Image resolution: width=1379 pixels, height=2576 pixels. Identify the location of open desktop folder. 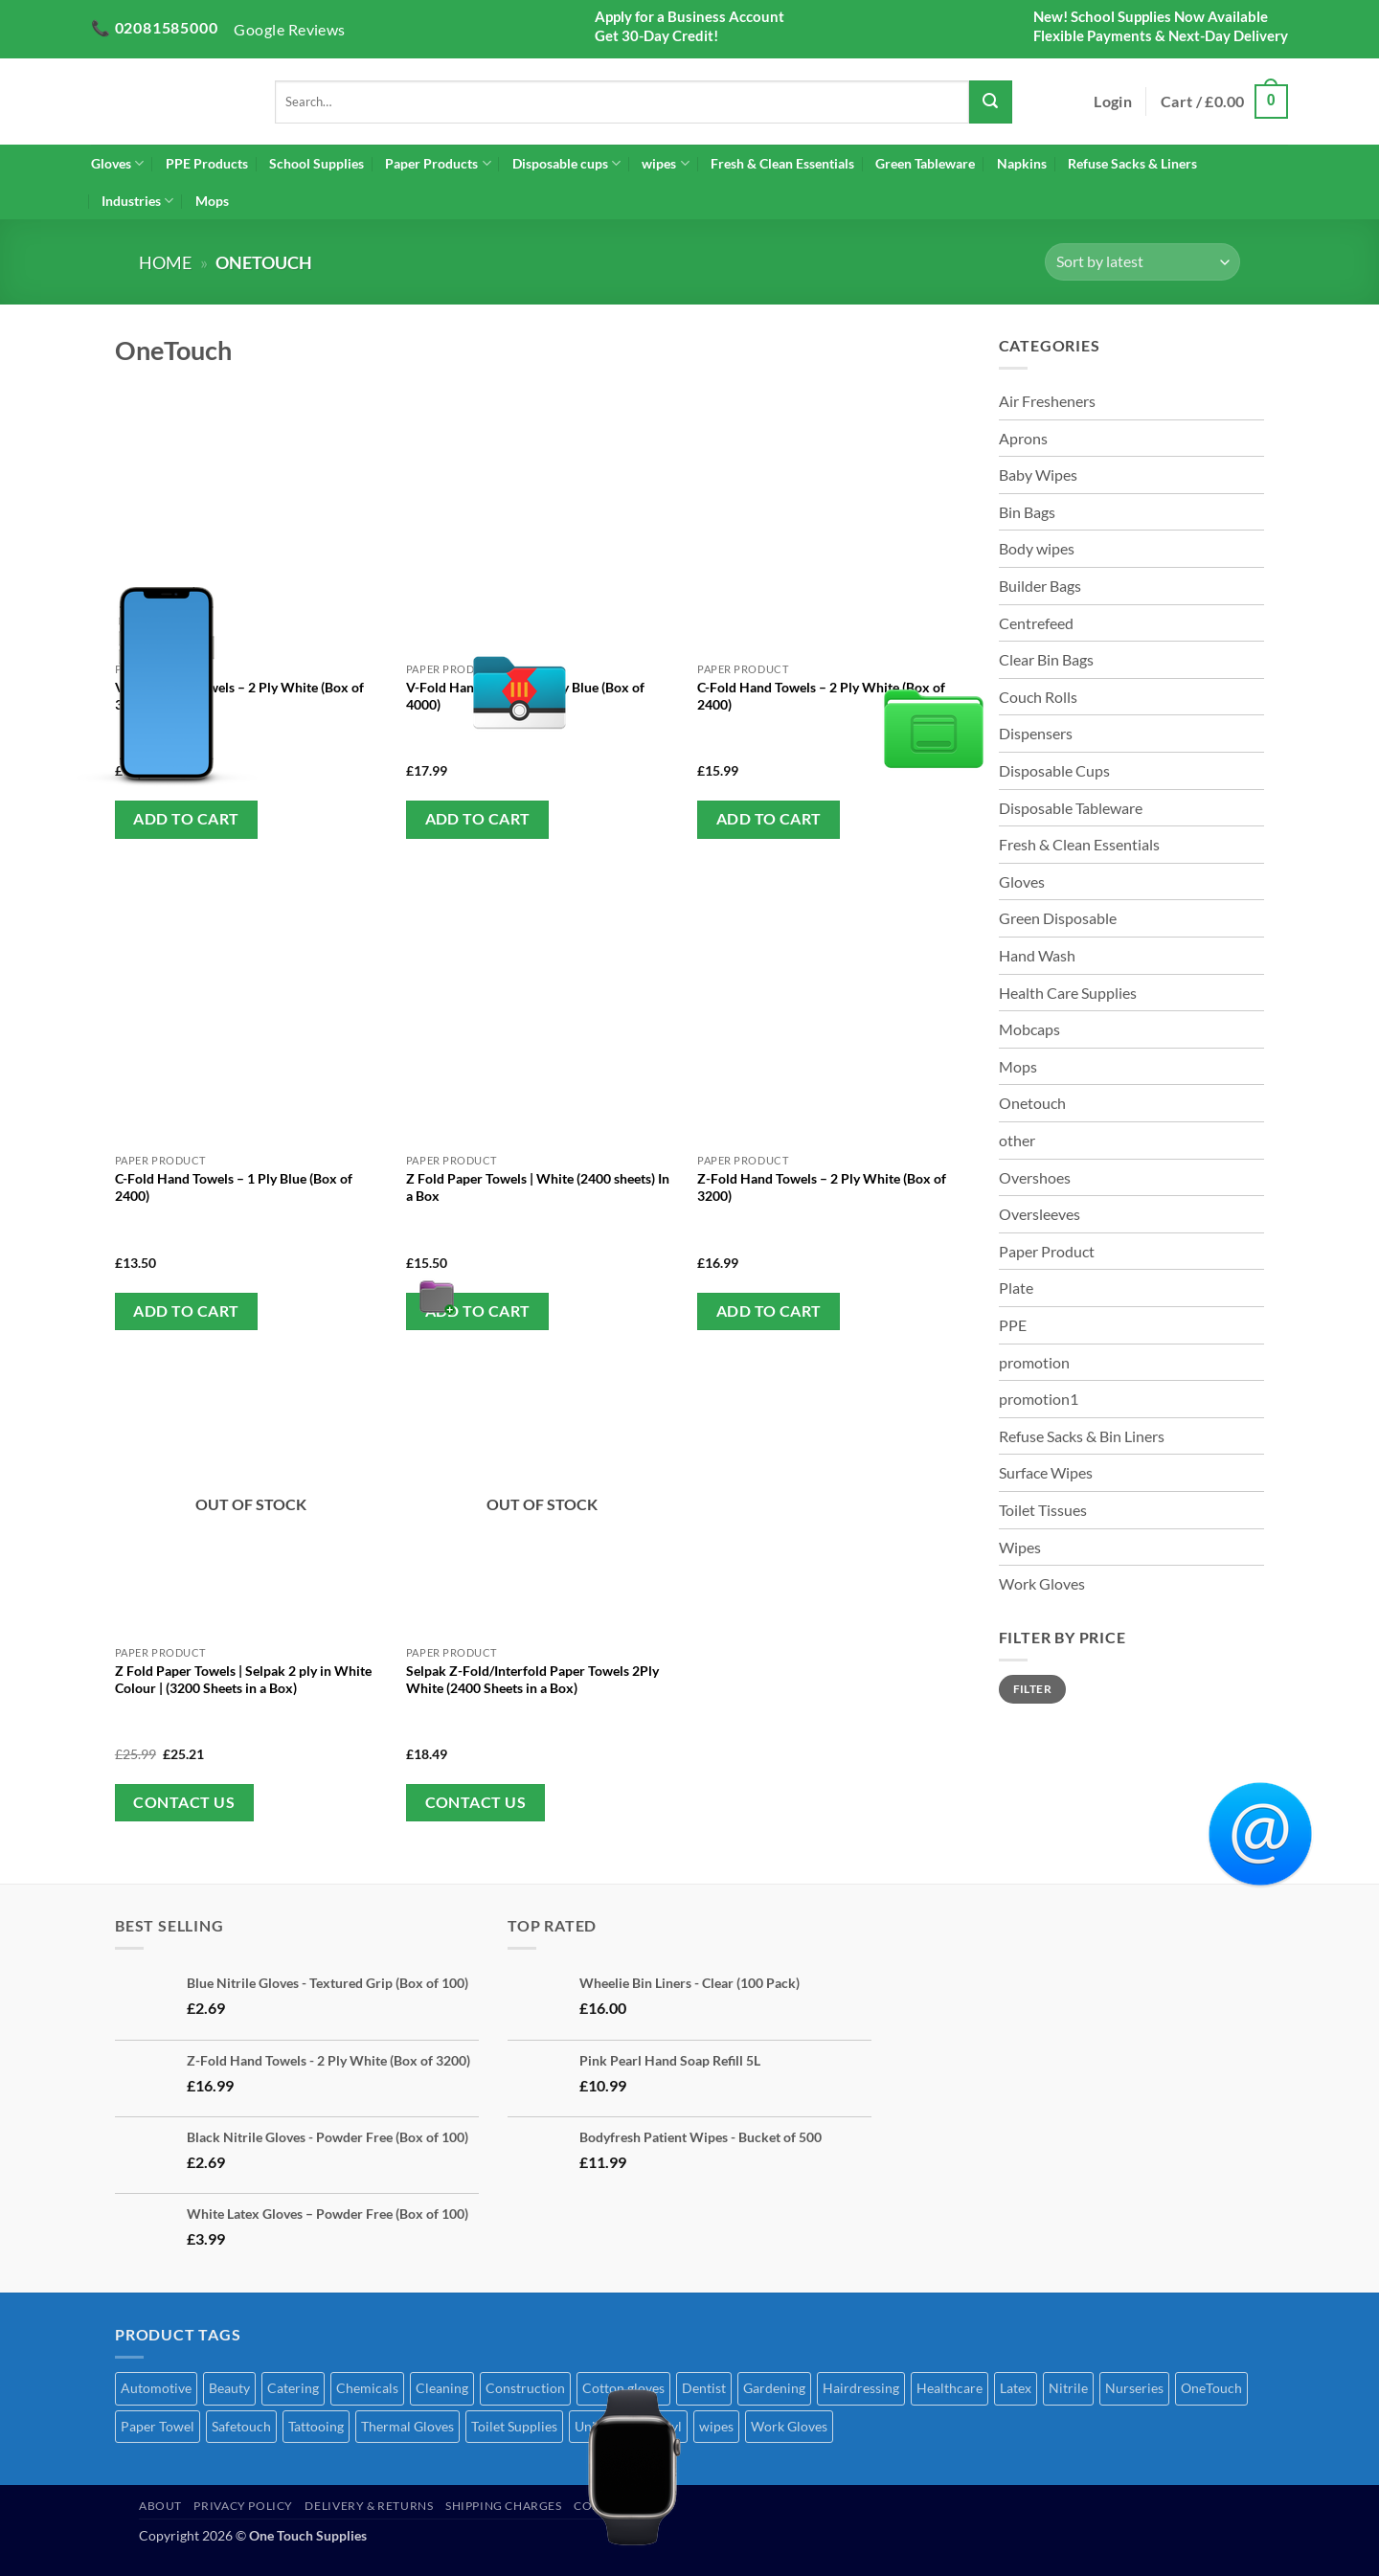
(934, 729).